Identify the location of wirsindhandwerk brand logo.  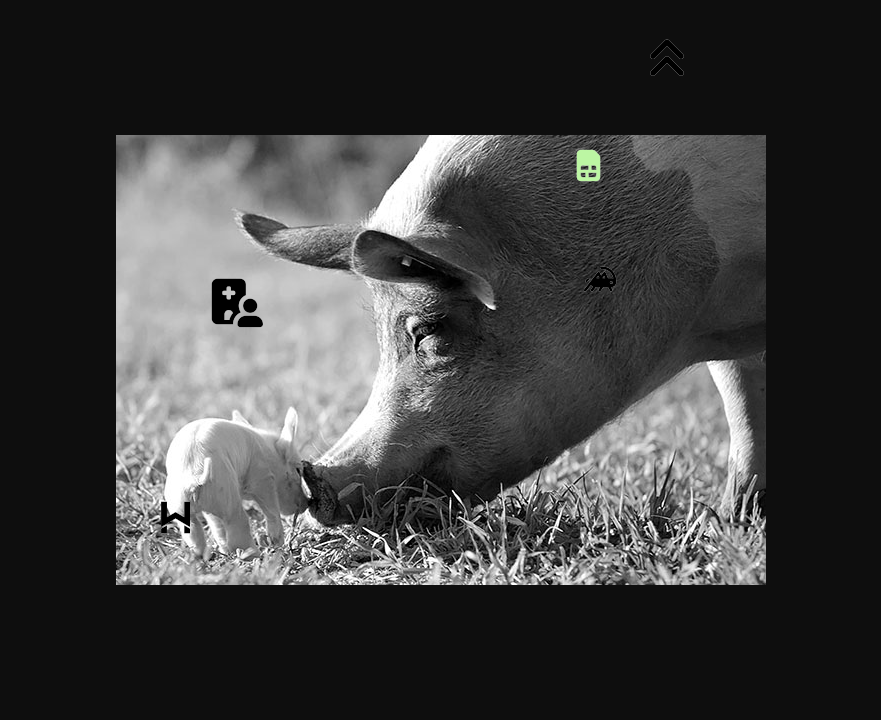
(175, 517).